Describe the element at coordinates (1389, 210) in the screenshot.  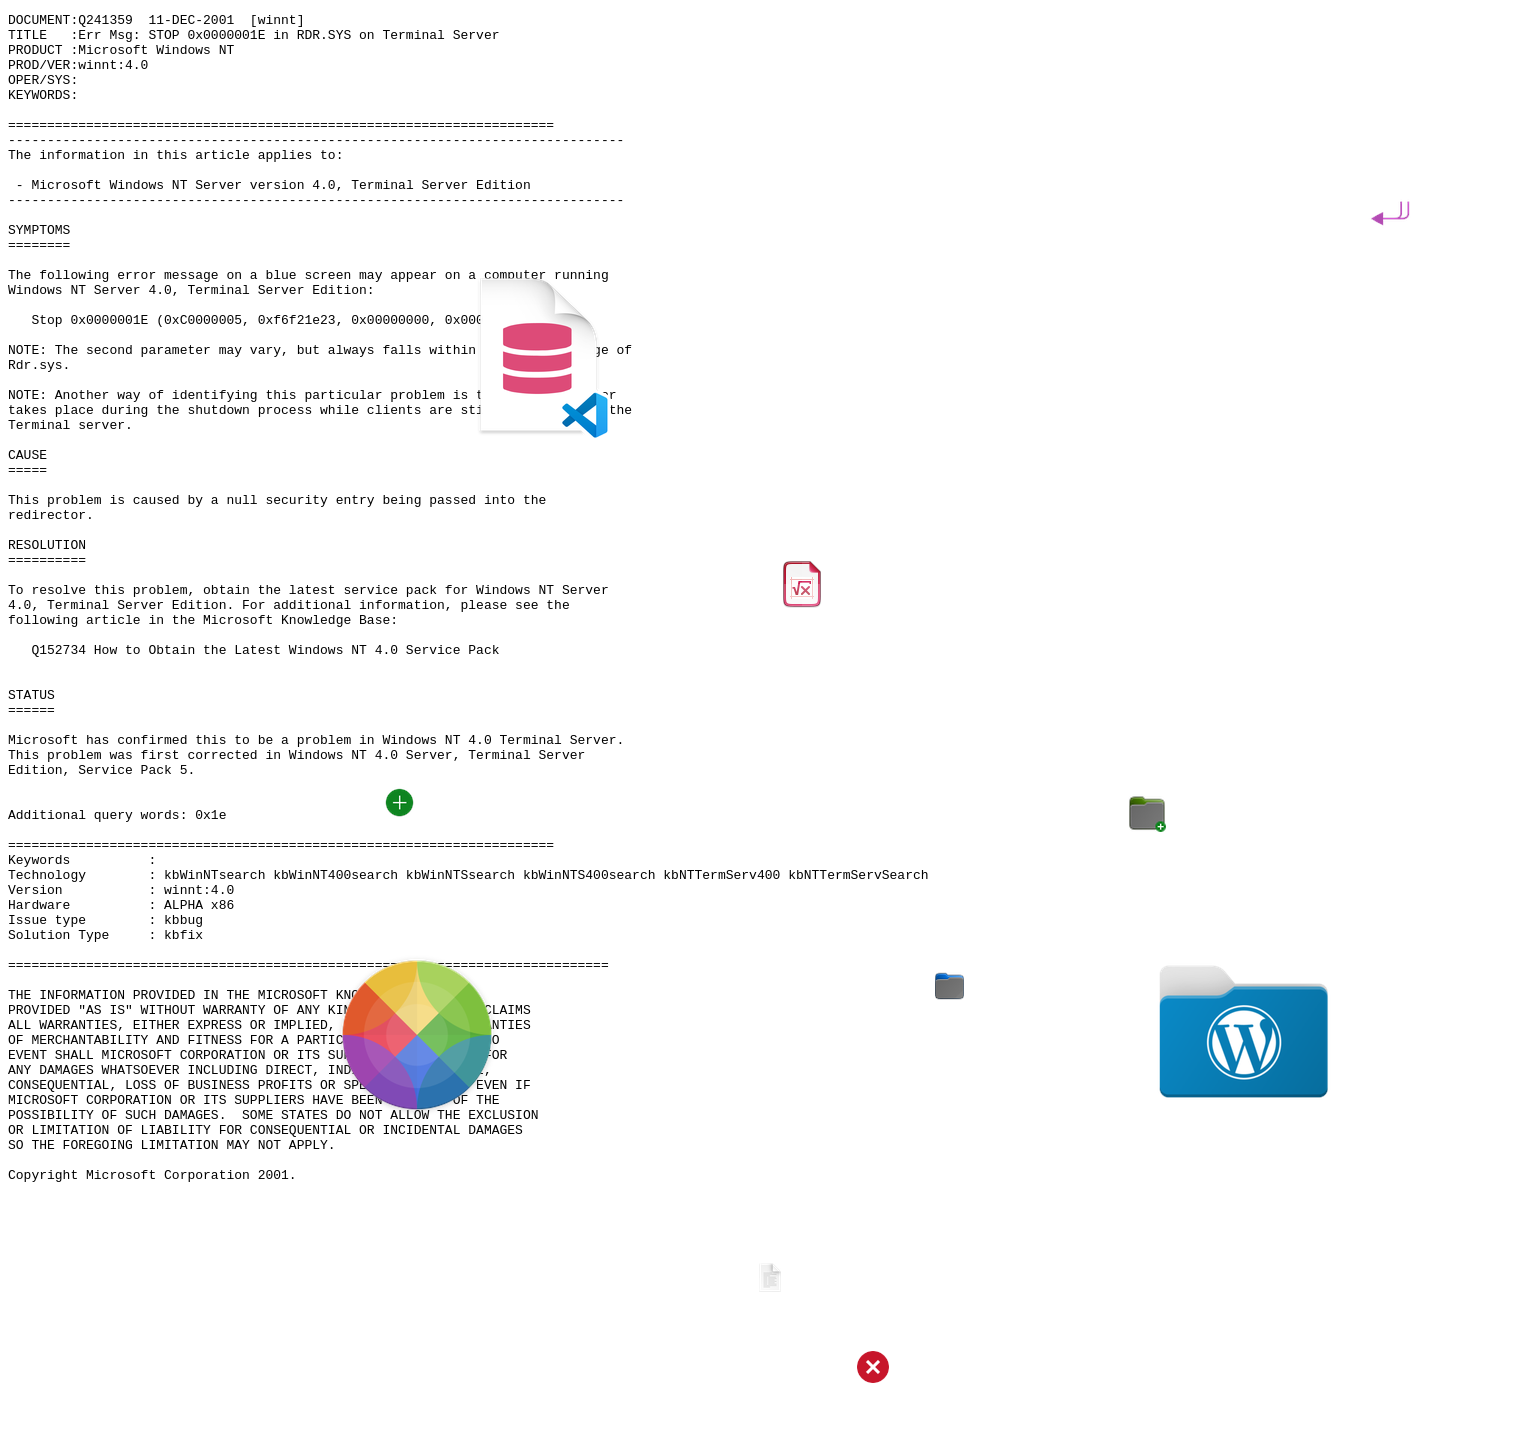
I see `reply all to an email message` at that location.